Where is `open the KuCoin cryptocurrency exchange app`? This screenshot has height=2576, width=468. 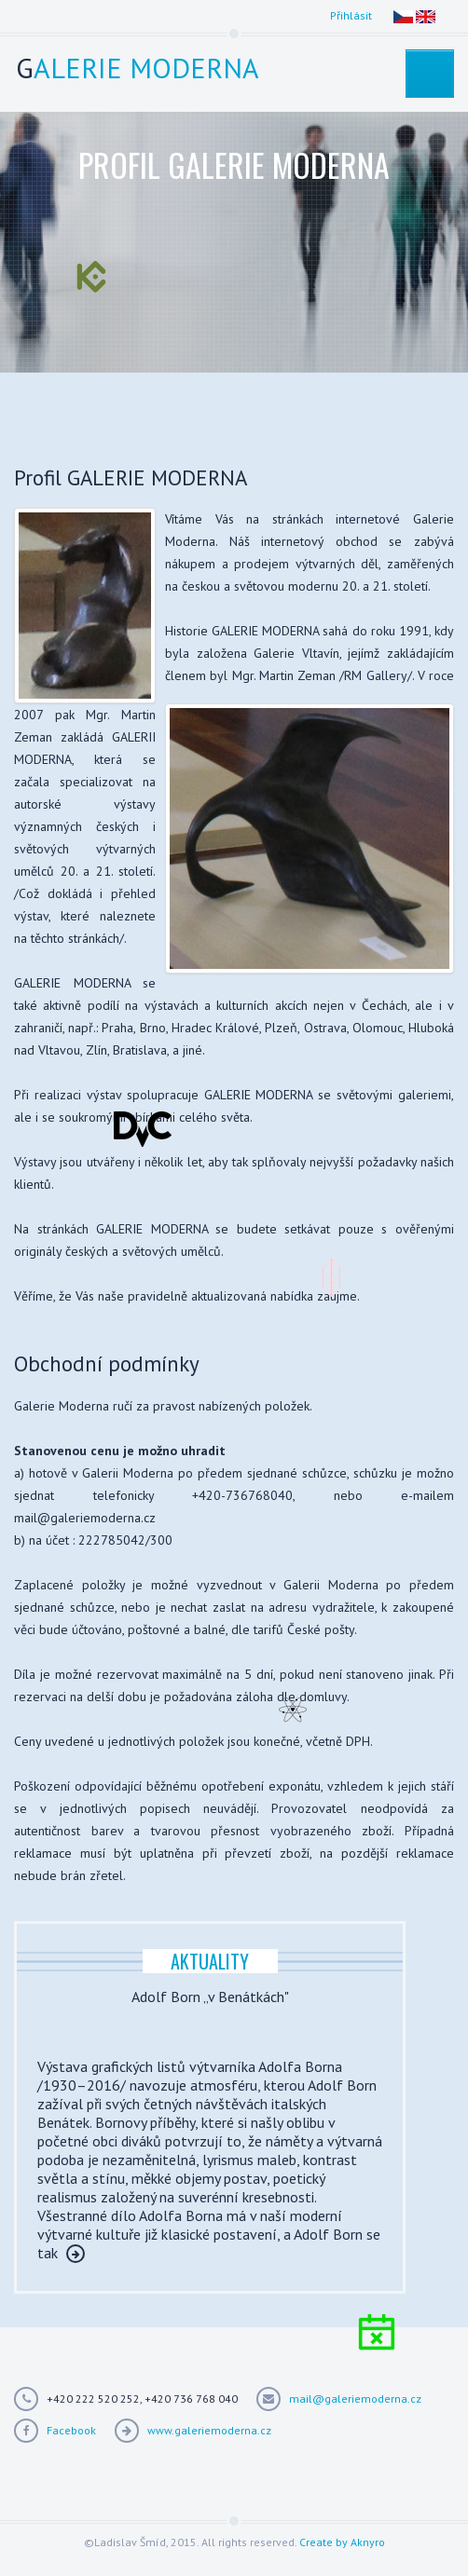 open the KuCoin cryptocurrency exchange app is located at coordinates (91, 277).